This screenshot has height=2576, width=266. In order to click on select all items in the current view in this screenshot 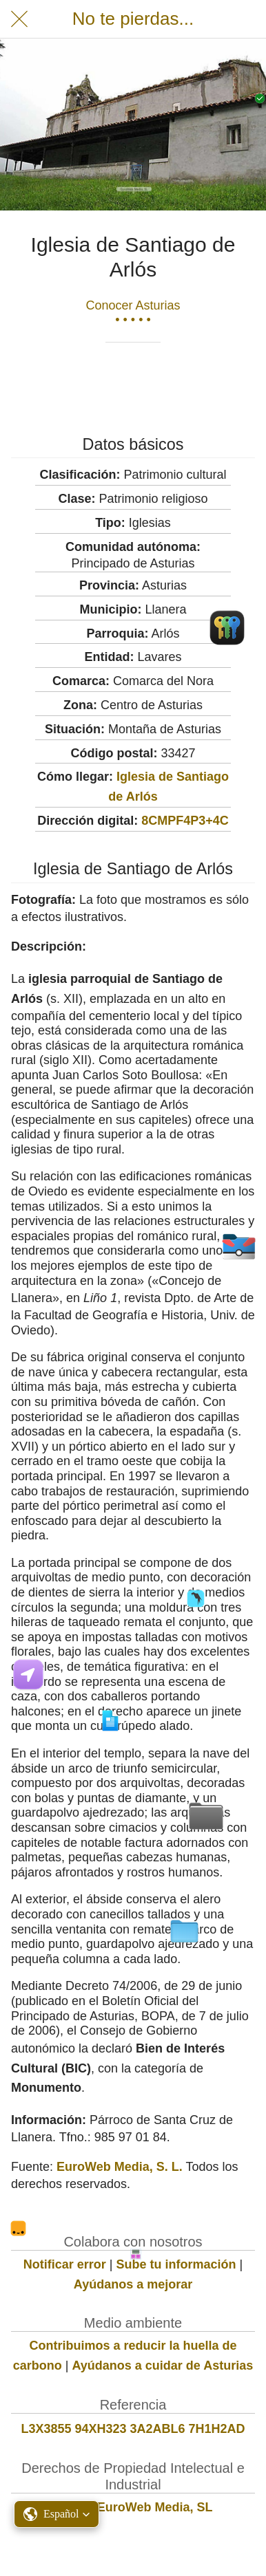, I will do `click(136, 2254)`.